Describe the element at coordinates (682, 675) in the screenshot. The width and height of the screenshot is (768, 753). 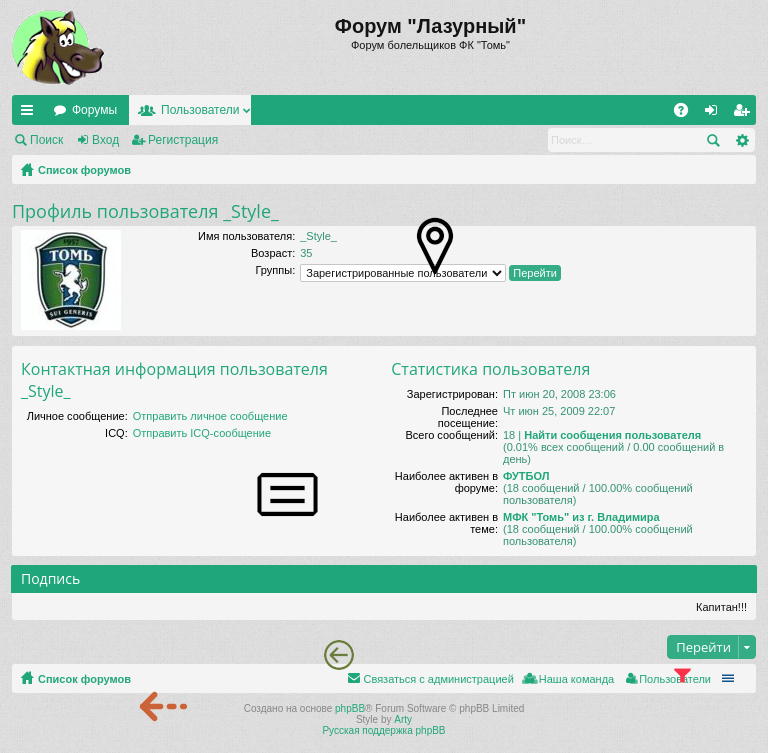
I see `filter list or search results` at that location.